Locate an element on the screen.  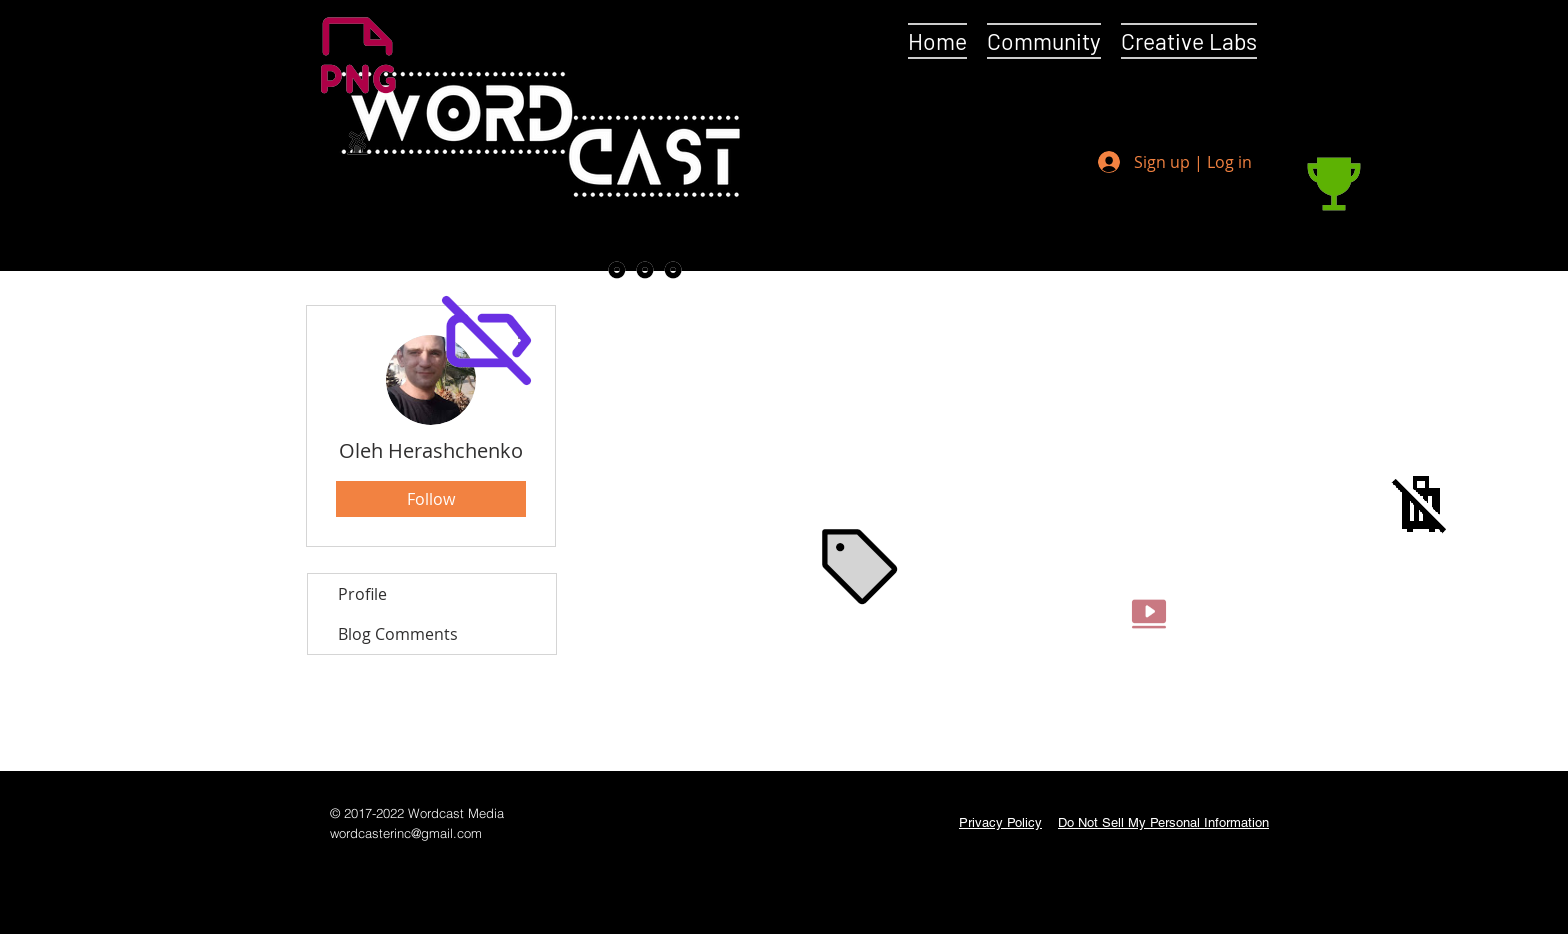
indicates renewable or wind energy options is located at coordinates (357, 143).